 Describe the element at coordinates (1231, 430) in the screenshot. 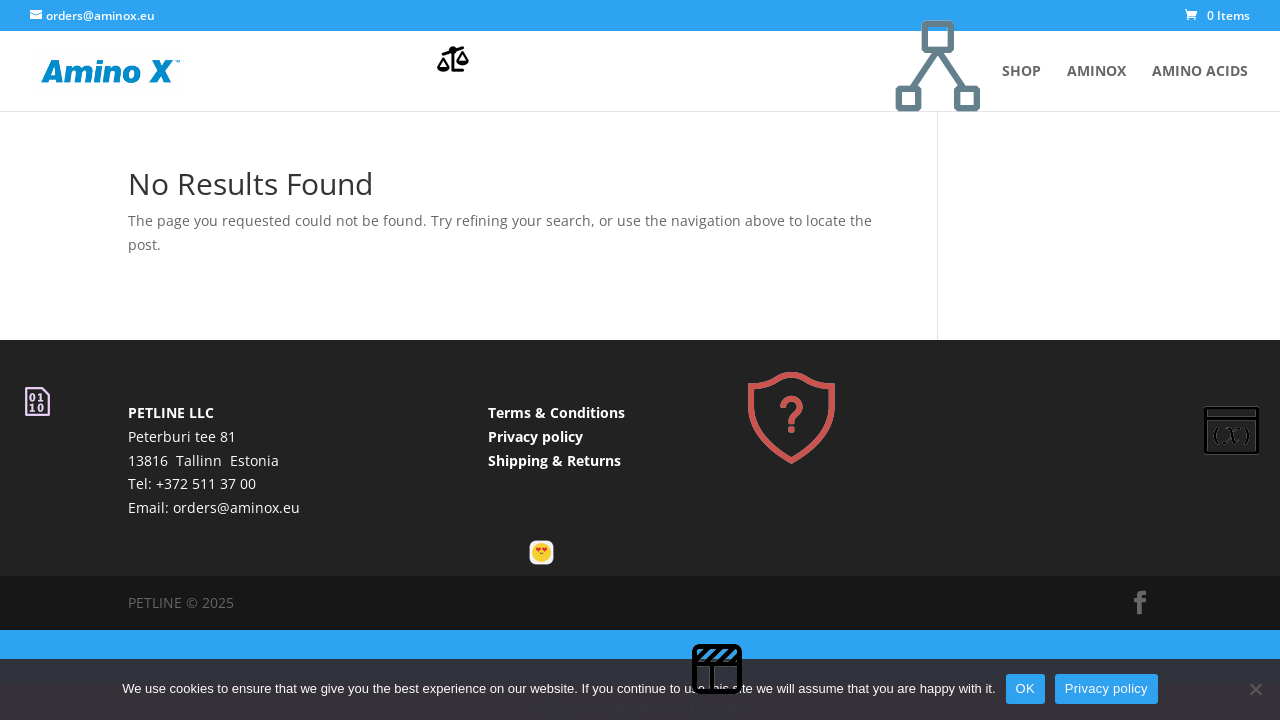

I see `view grouped variables in debug panel` at that location.